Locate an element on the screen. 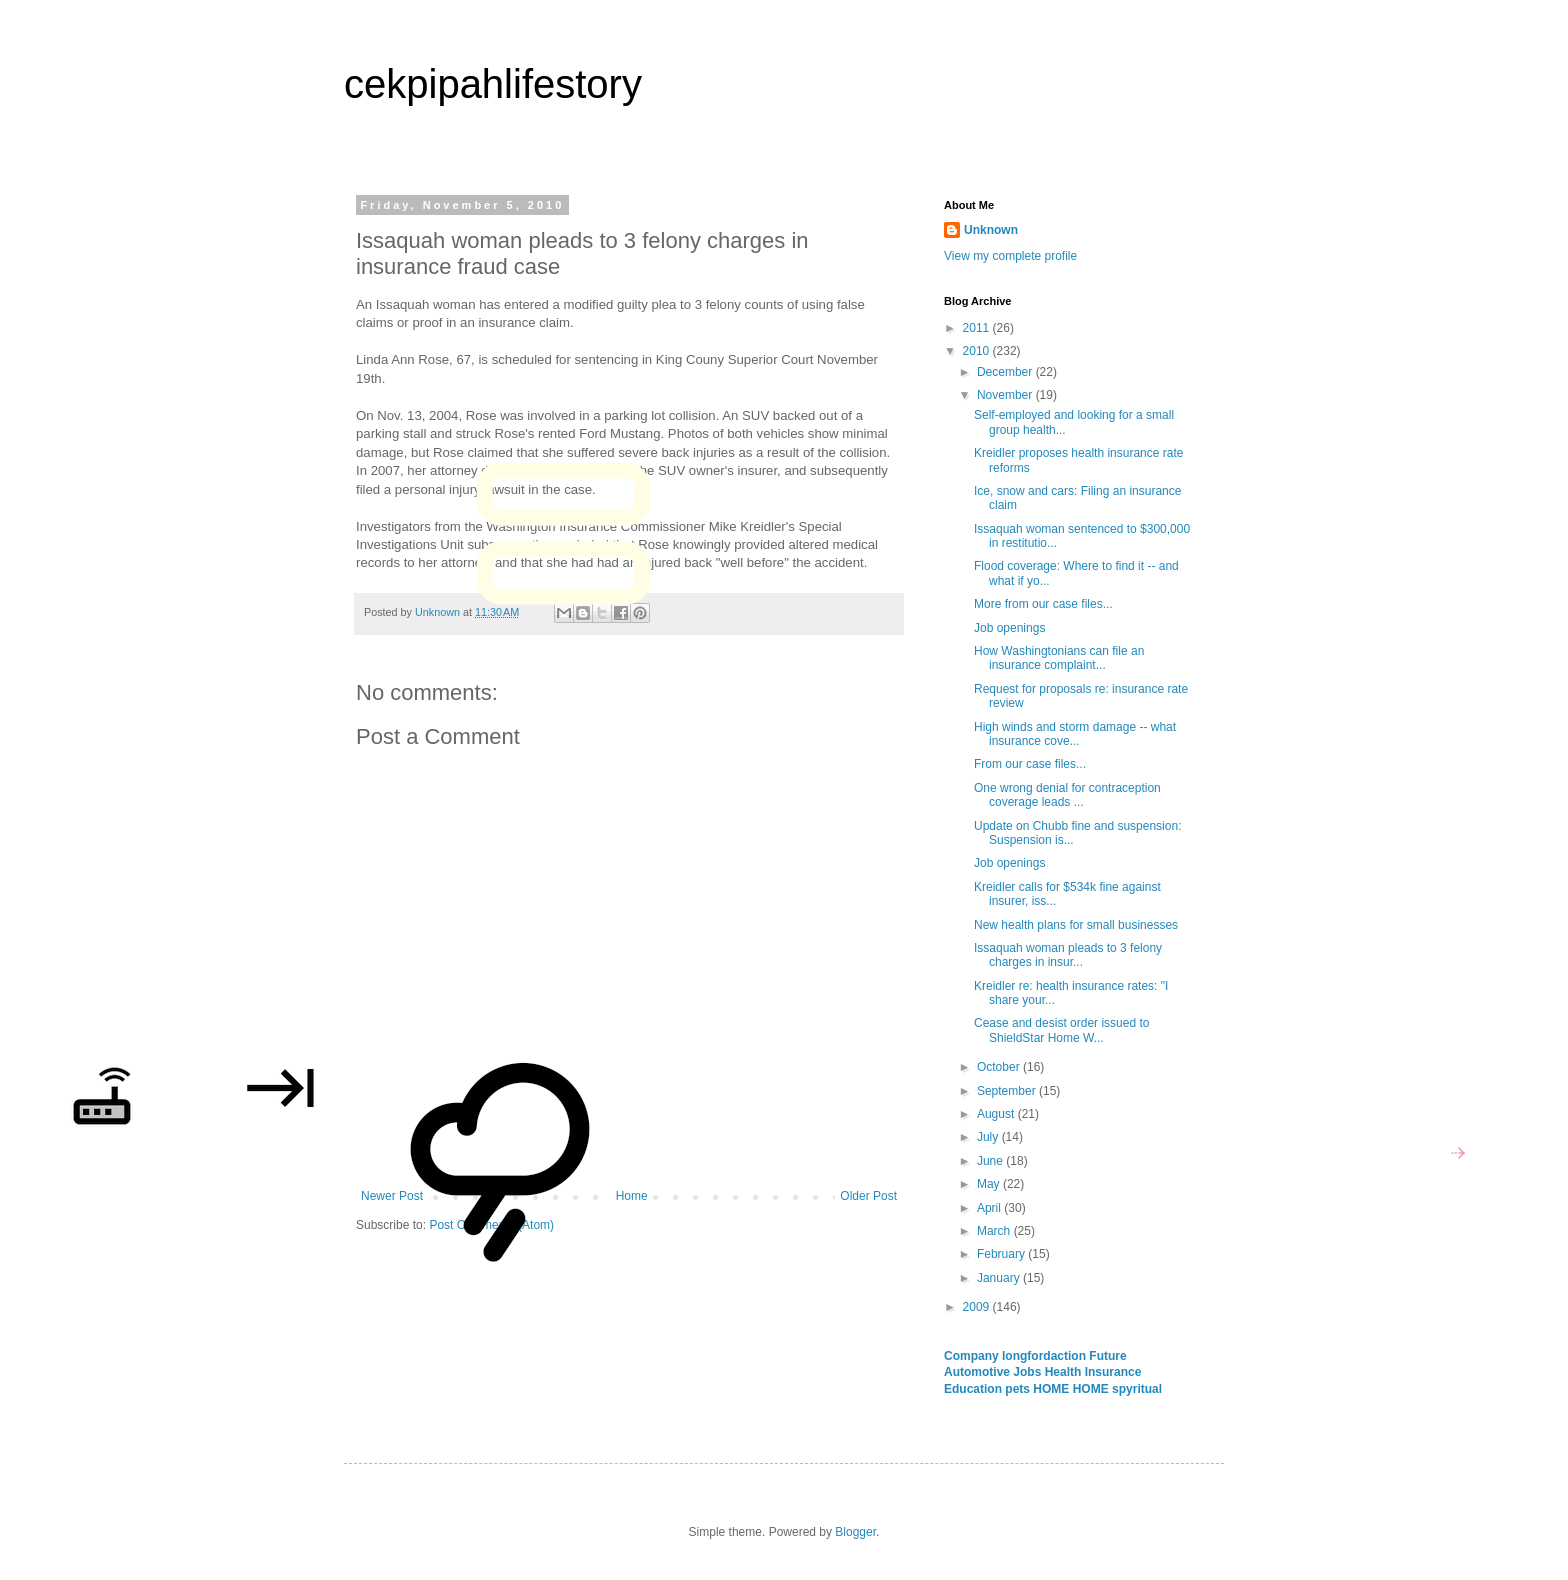 This screenshot has height=1580, width=1568. continue to the next step is located at coordinates (1458, 1153).